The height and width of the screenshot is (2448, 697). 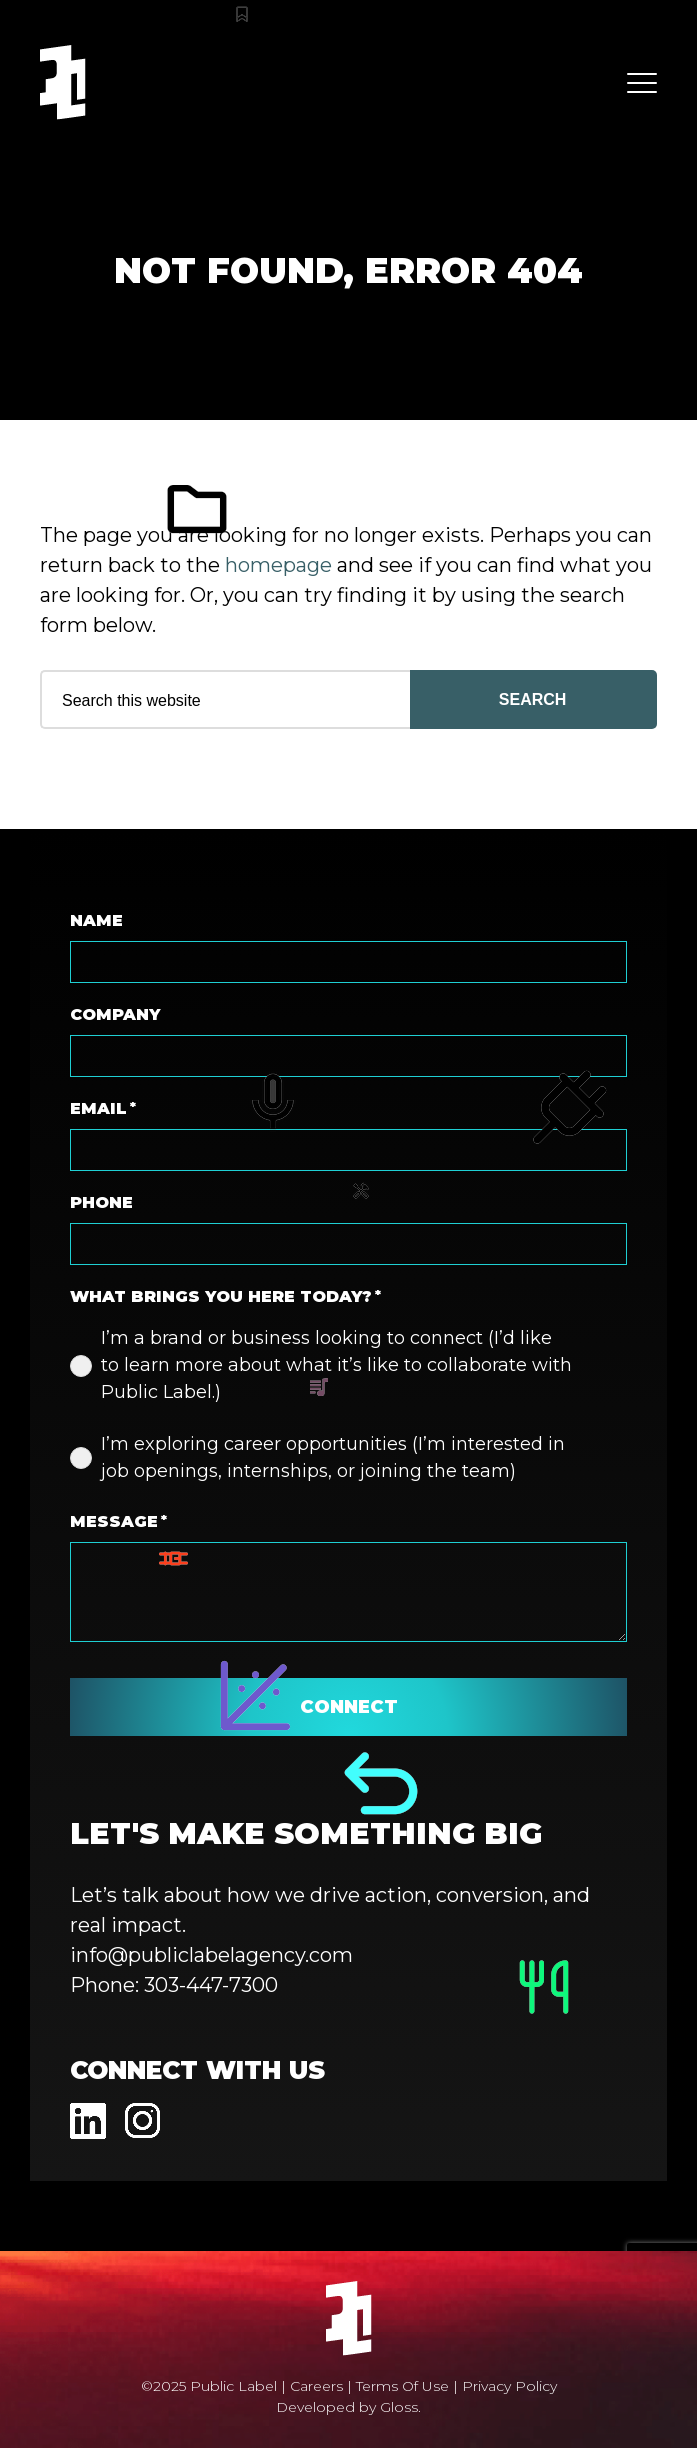 What do you see at coordinates (381, 1786) in the screenshot?
I see `undo previous action` at bounding box center [381, 1786].